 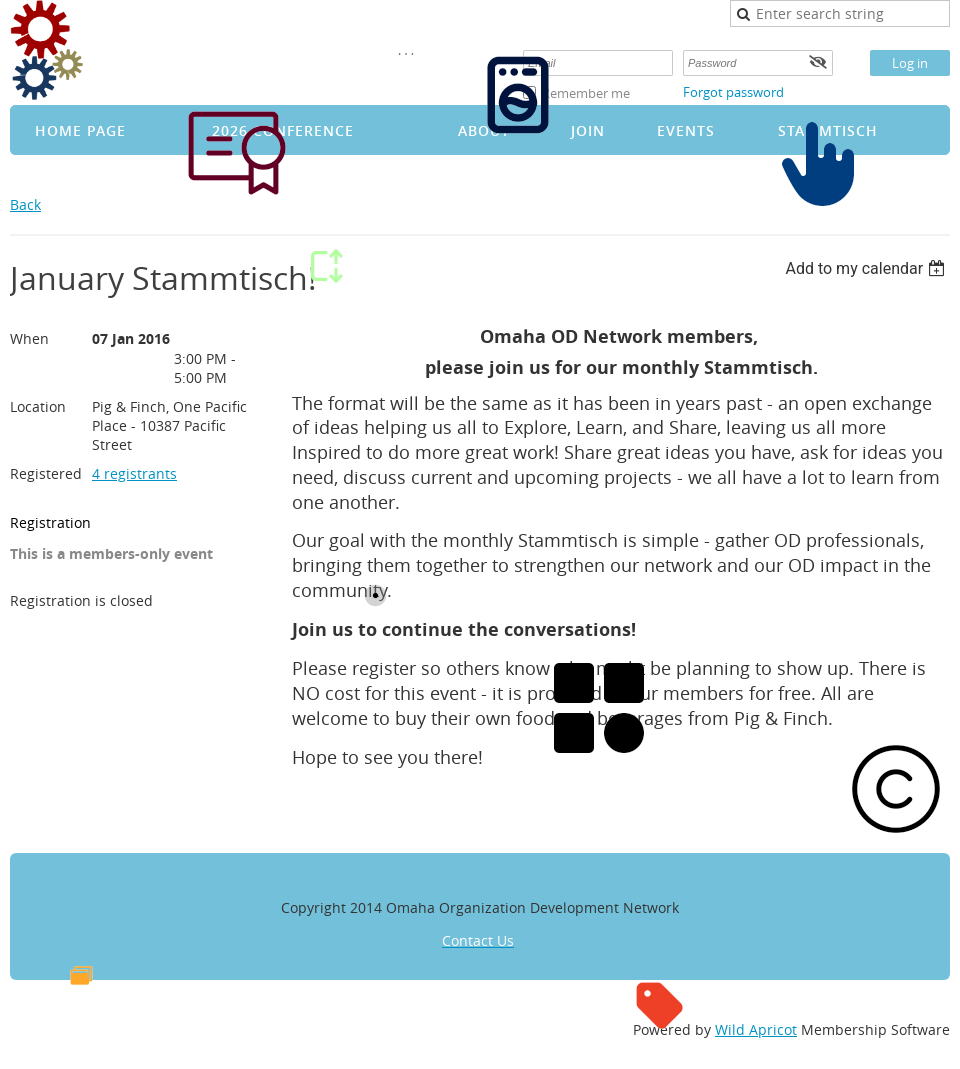 What do you see at coordinates (81, 975) in the screenshot?
I see `view open browser windows` at bounding box center [81, 975].